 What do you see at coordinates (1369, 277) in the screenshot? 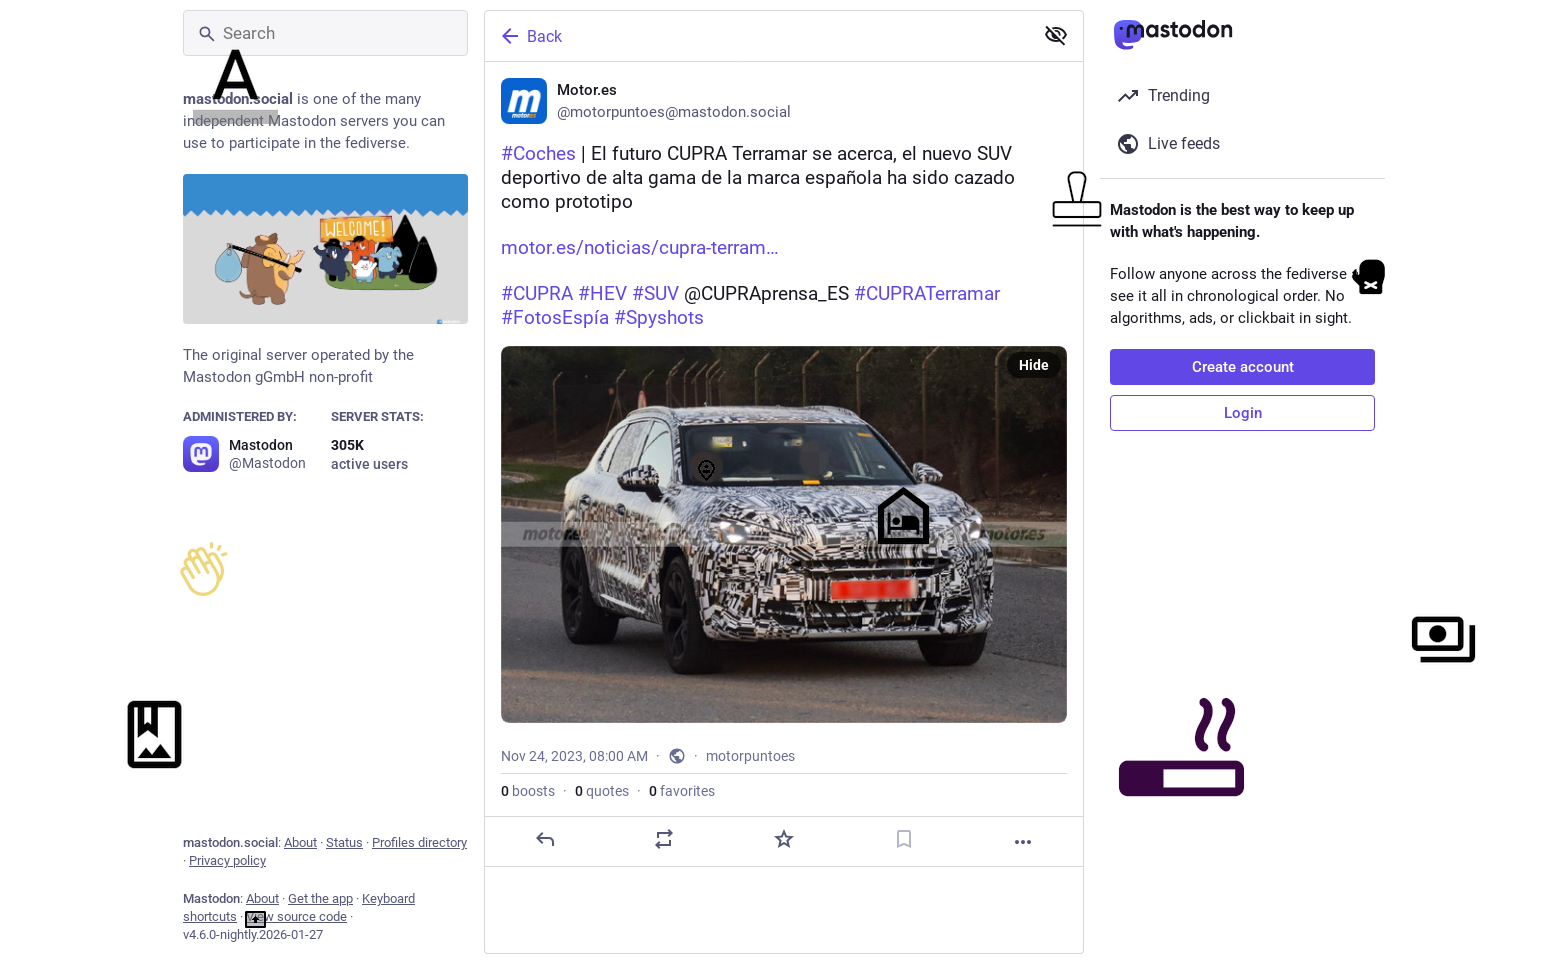
I see `access boxing or combat sports content` at bounding box center [1369, 277].